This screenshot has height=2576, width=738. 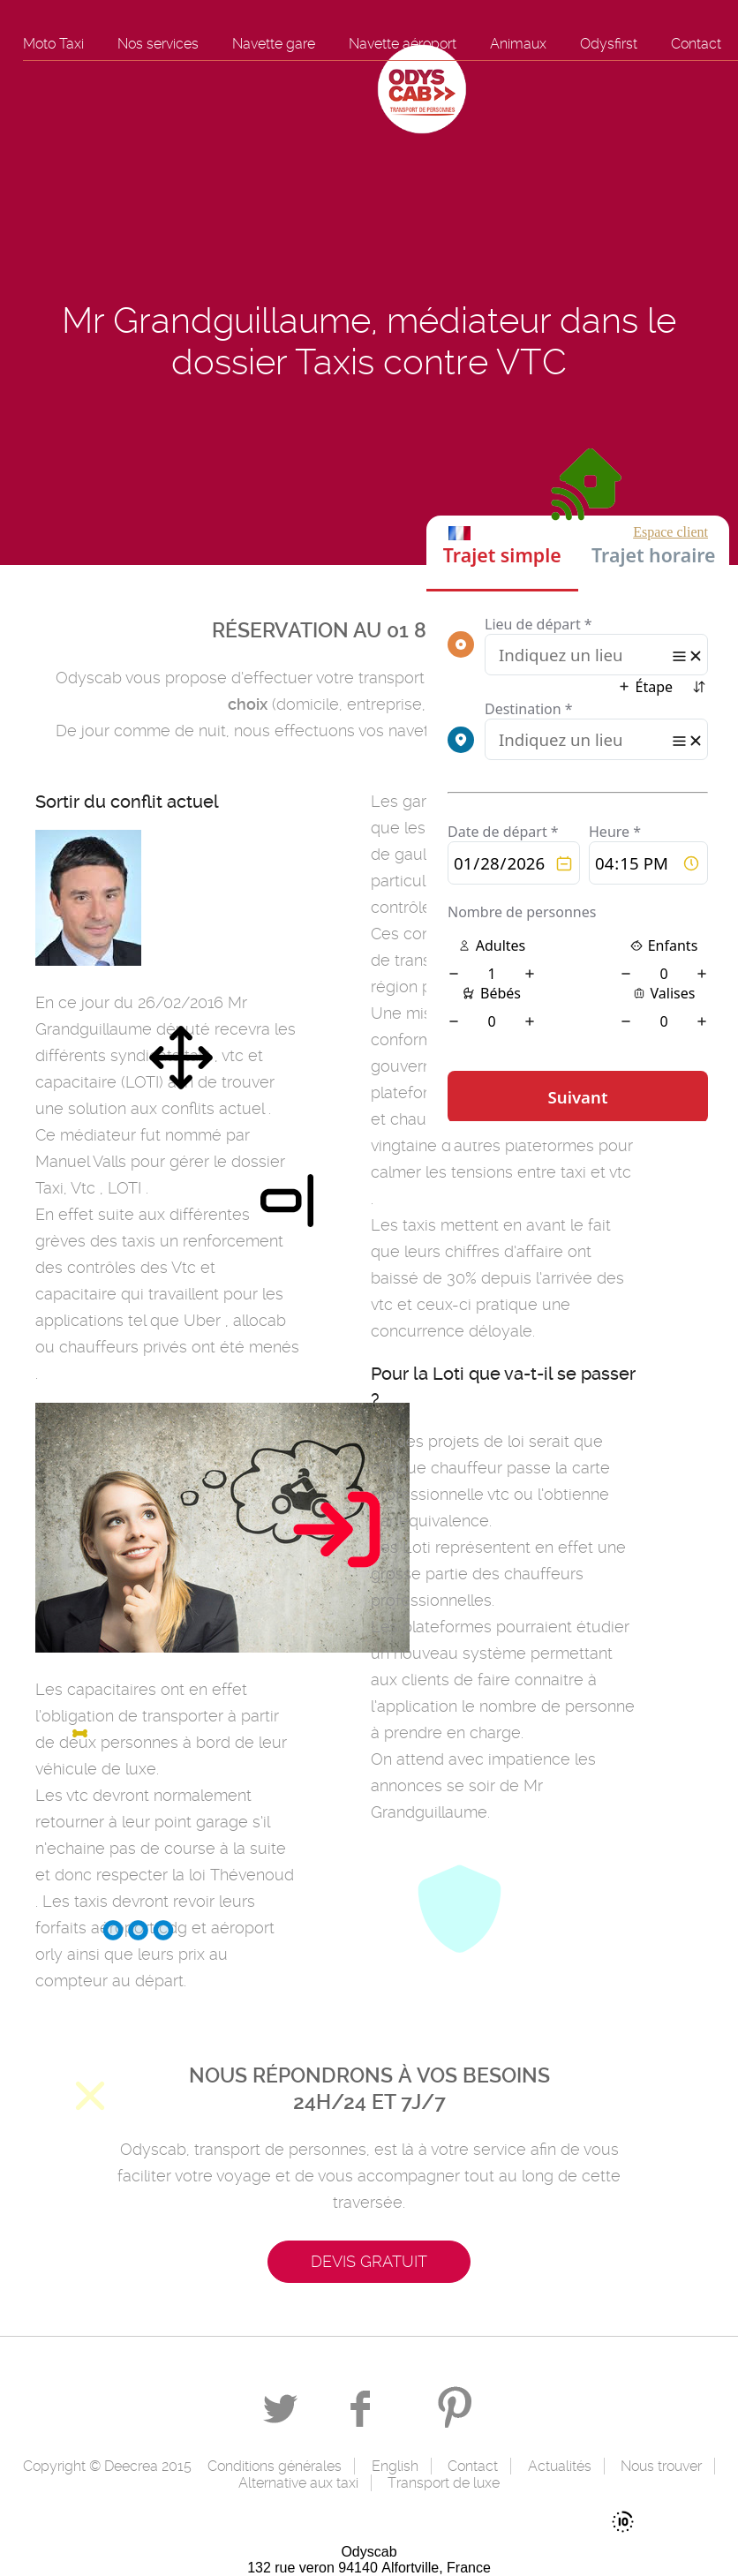 I want to click on set a 10-second timer or countdown, so click(x=622, y=2521).